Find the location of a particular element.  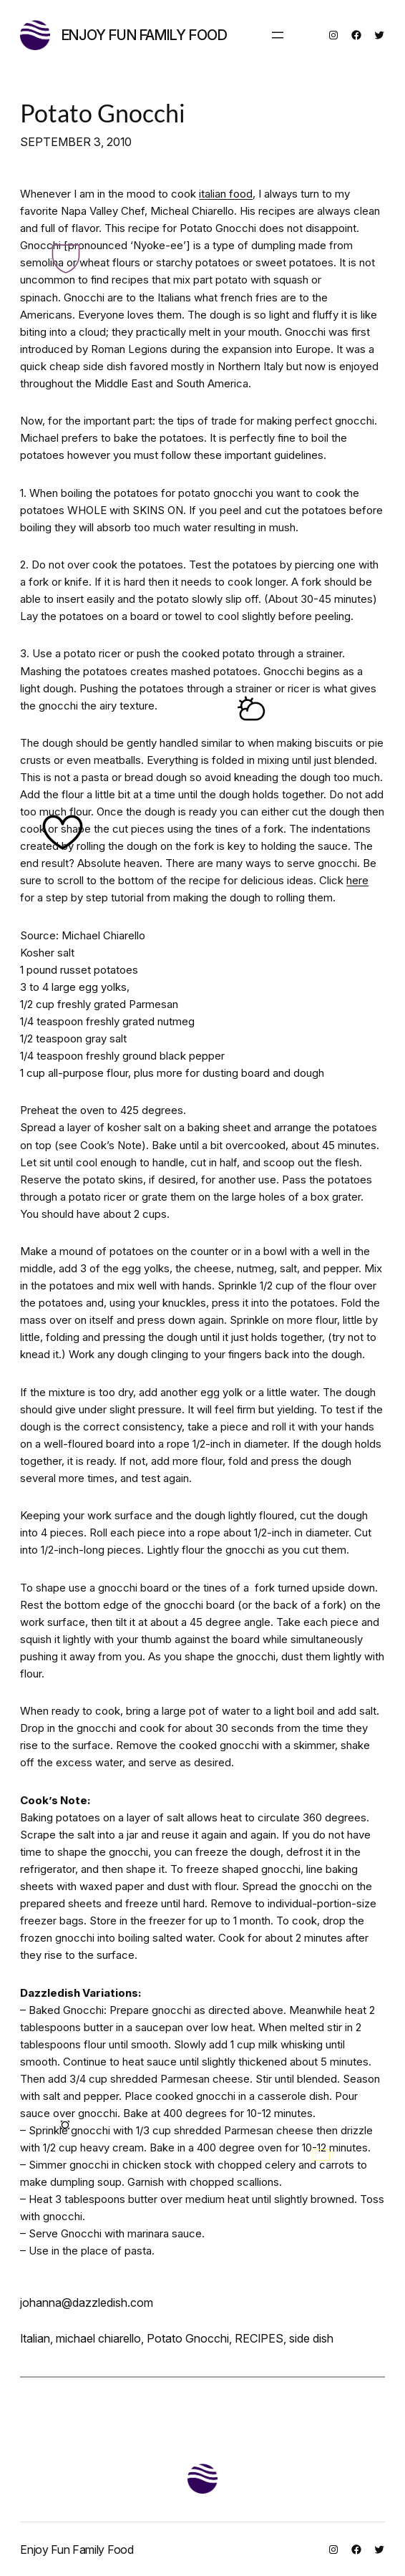

expand content to fullscreen mode is located at coordinates (65, 2125).